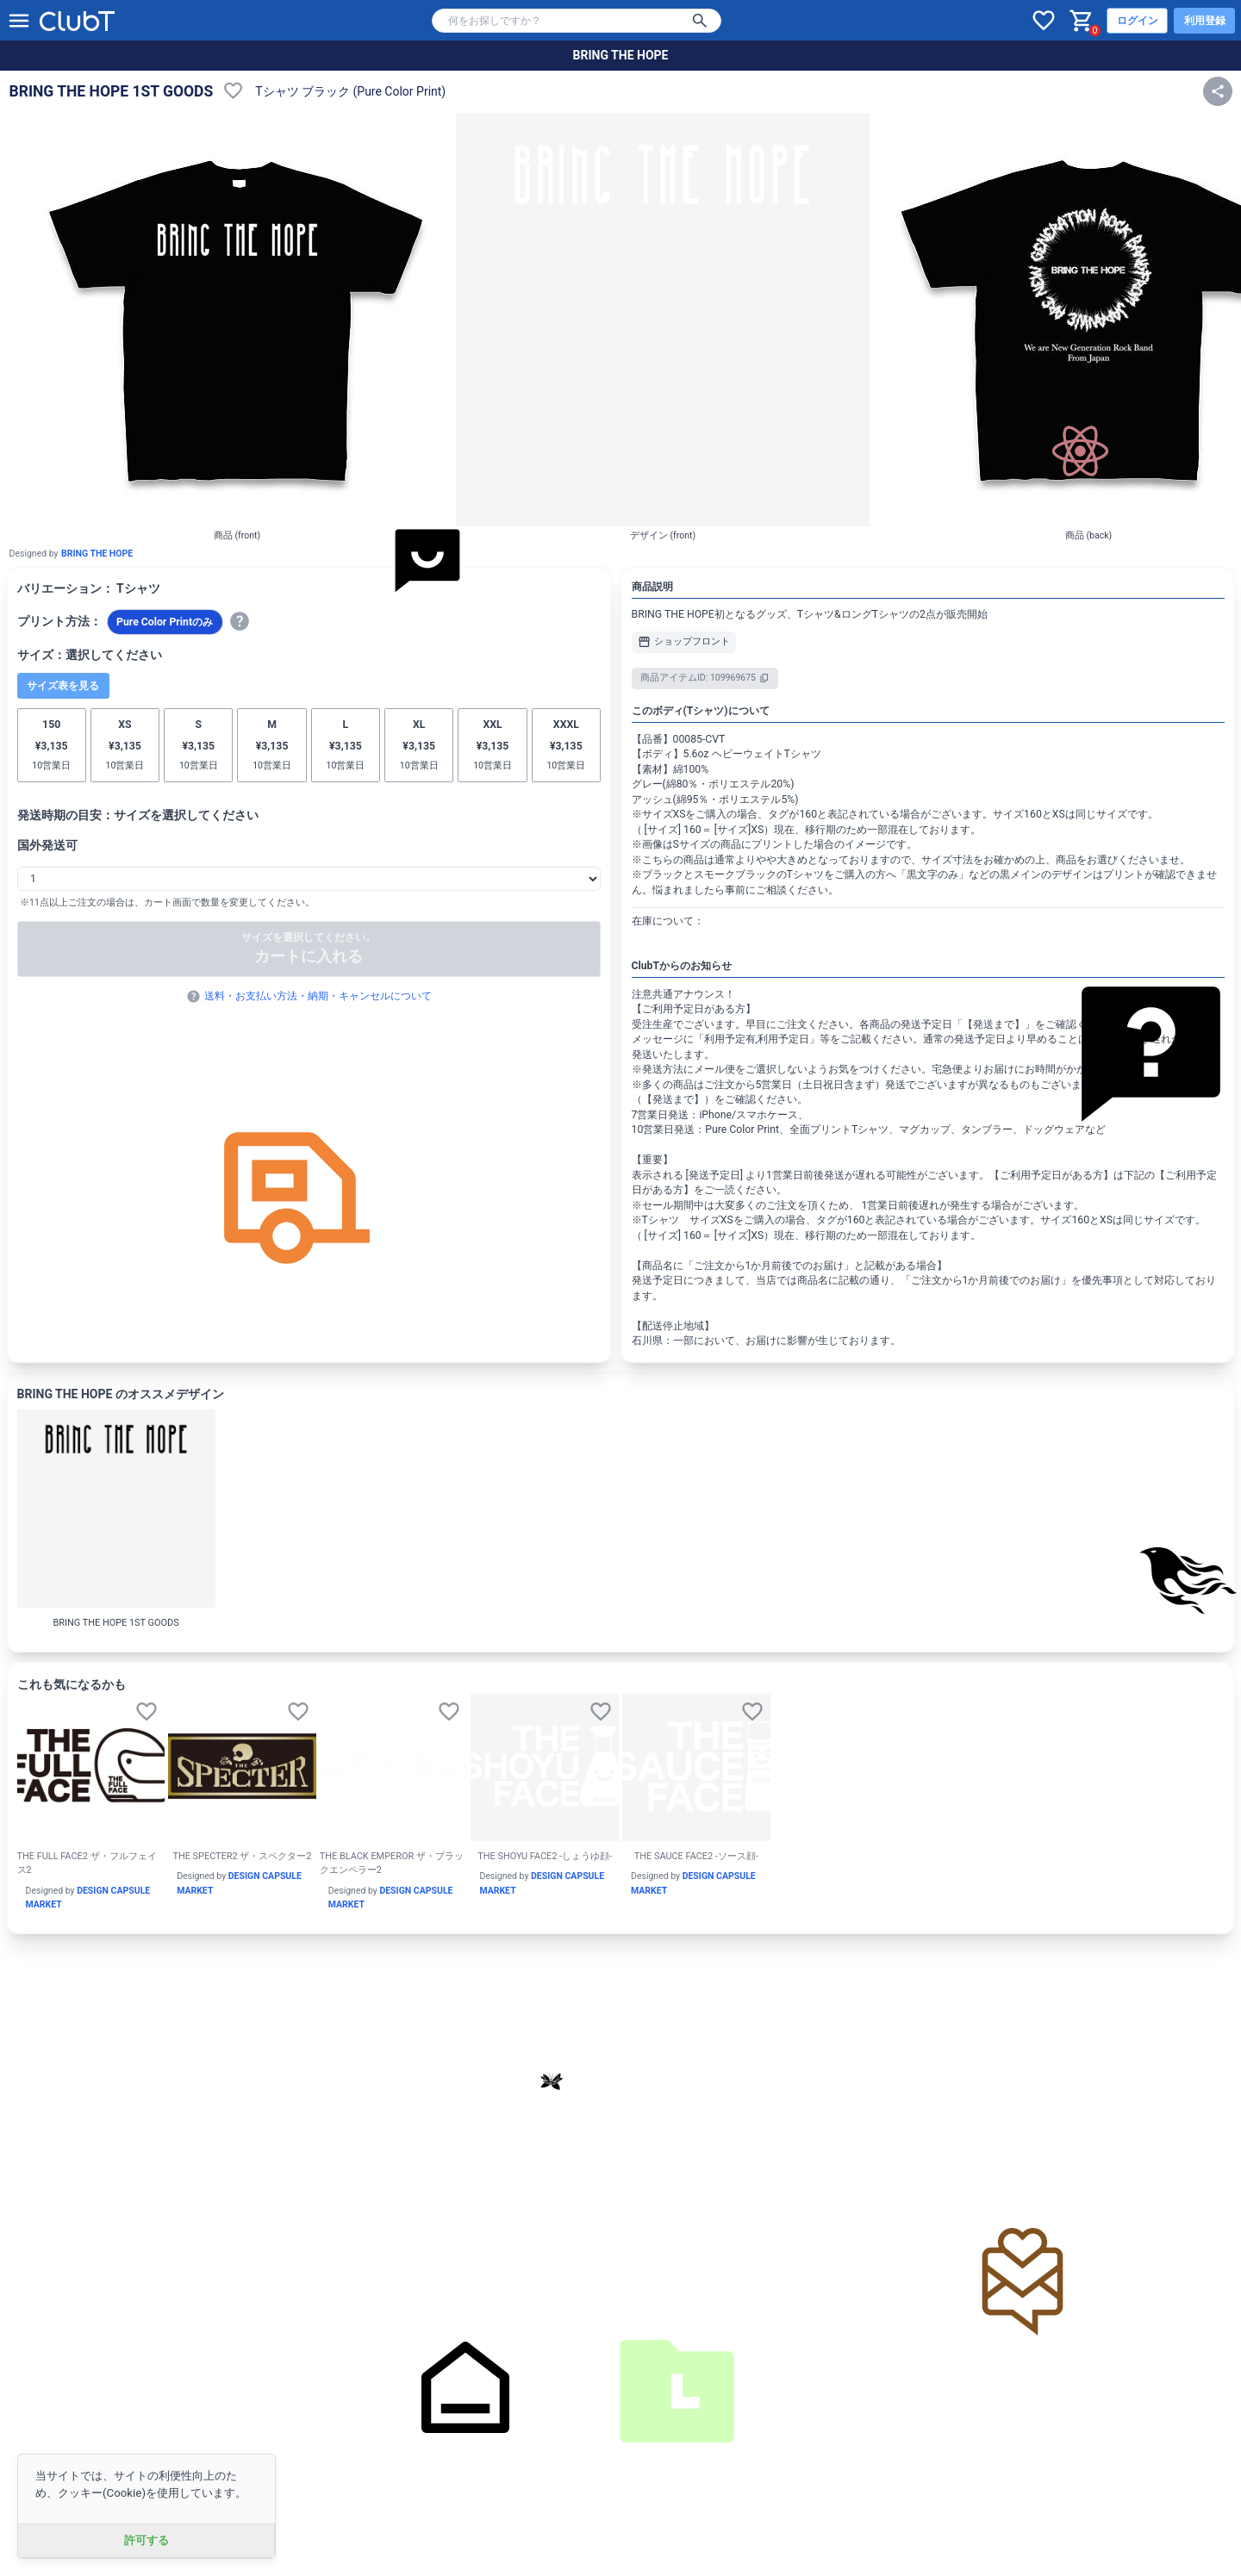  I want to click on indicates a React.js application or component, so click(1080, 451).